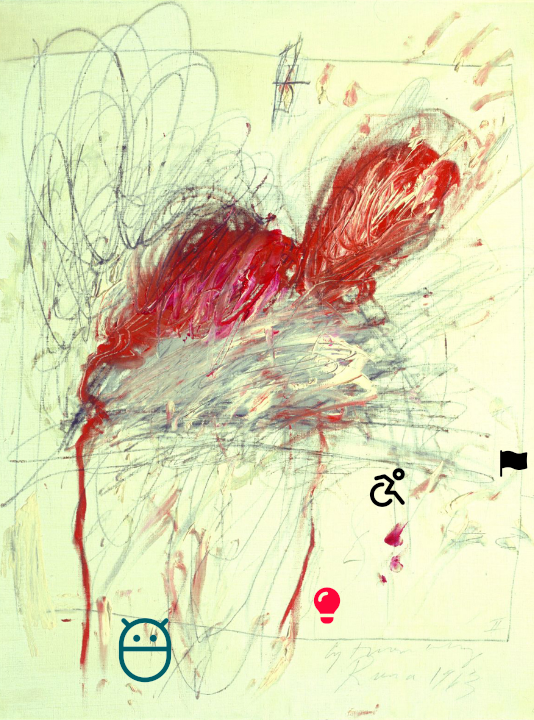 The height and width of the screenshot is (720, 534). What do you see at coordinates (513, 463) in the screenshot?
I see `flag or report content` at bounding box center [513, 463].